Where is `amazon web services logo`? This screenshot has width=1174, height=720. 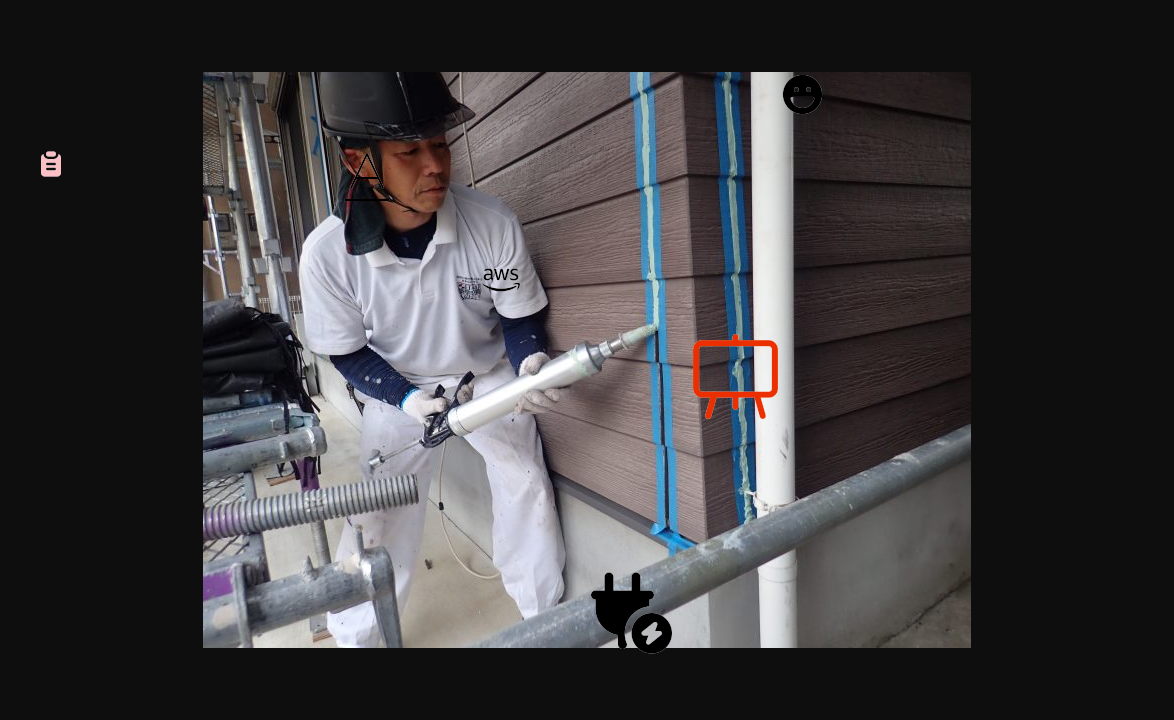
amazon web services logo is located at coordinates (501, 280).